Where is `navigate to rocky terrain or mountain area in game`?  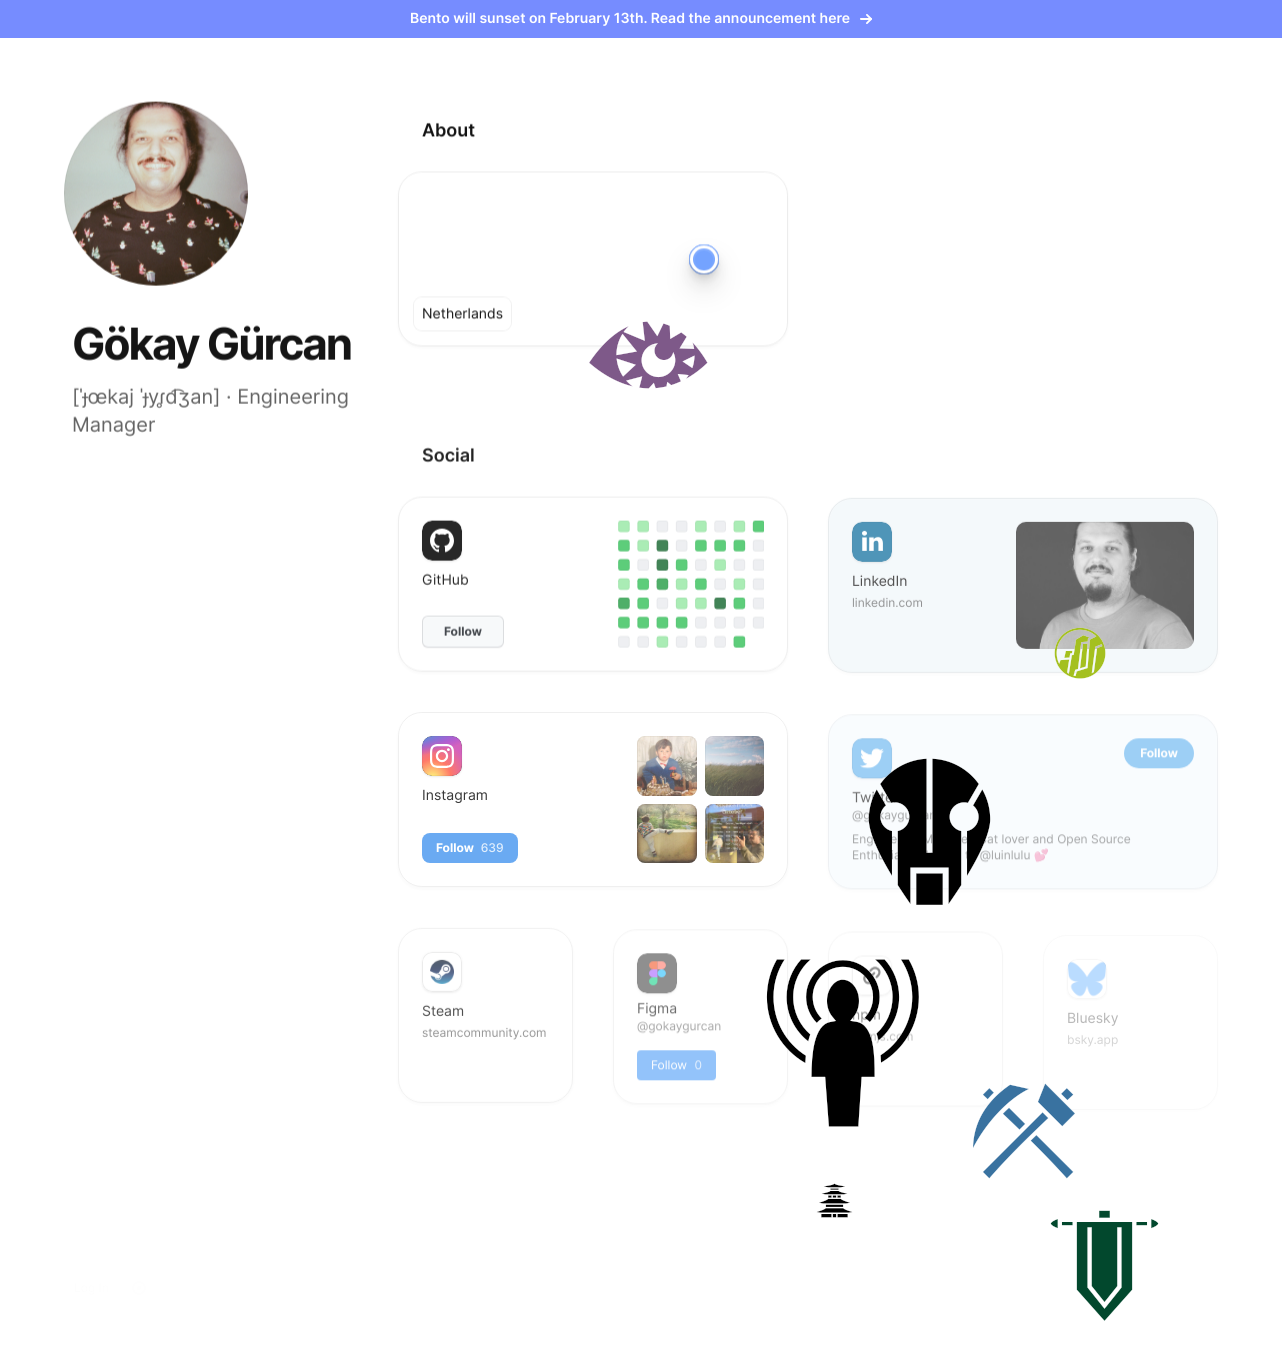 navigate to rocky terrain or mountain area in game is located at coordinates (1080, 653).